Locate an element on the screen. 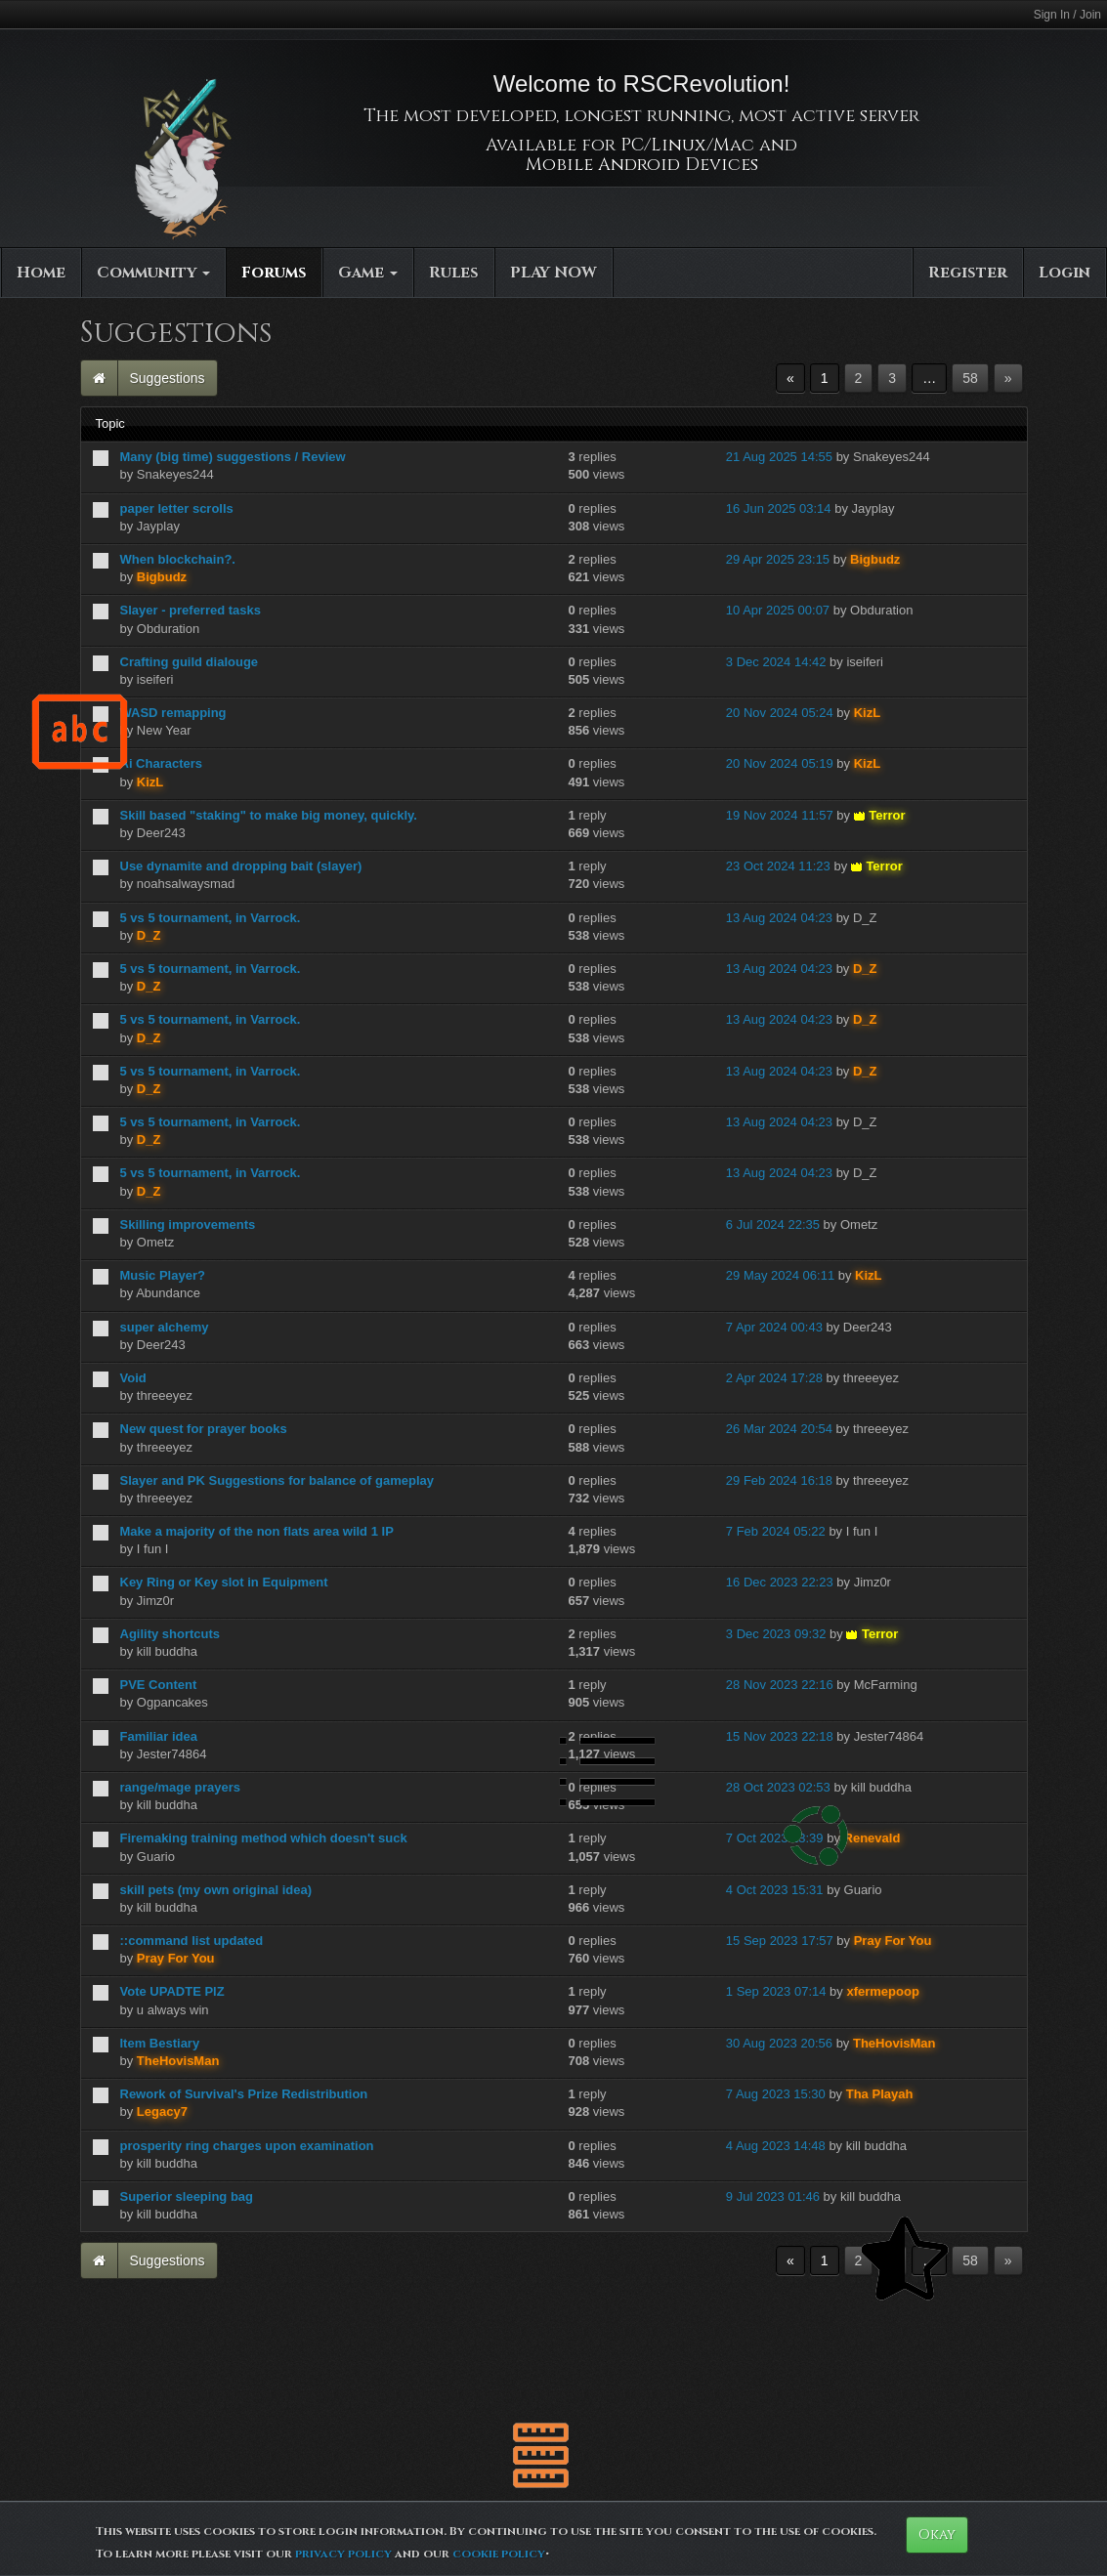 The width and height of the screenshot is (1107, 2576). indicates a string variable or text data type is located at coordinates (79, 735).